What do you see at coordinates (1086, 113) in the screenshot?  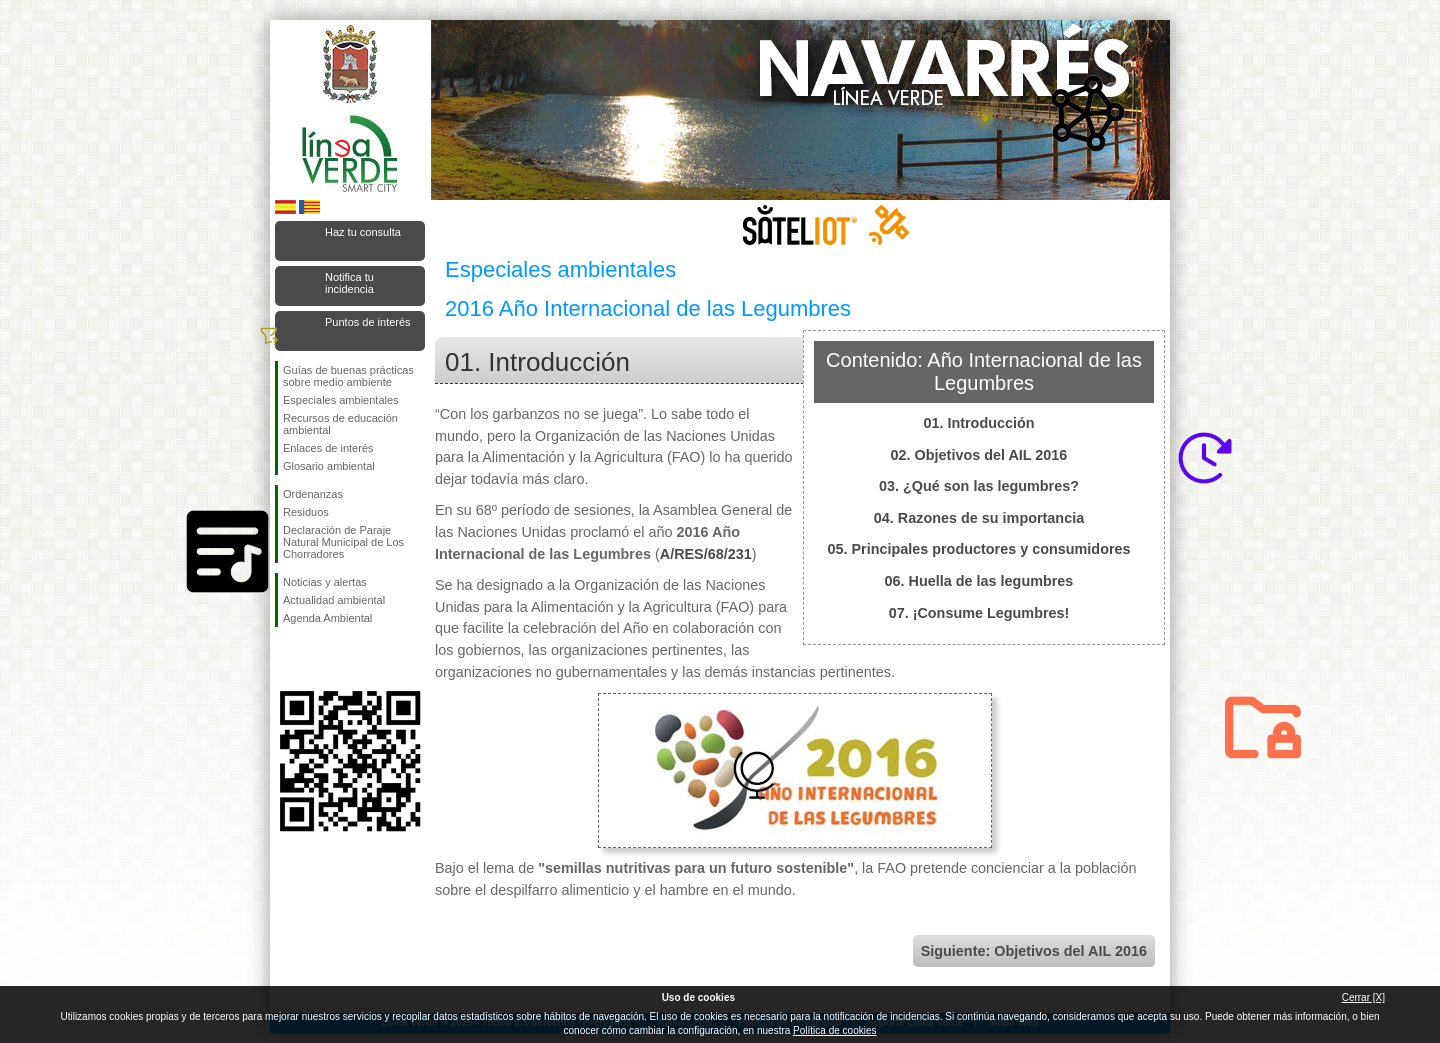 I see `connect to the fediverse network` at bounding box center [1086, 113].